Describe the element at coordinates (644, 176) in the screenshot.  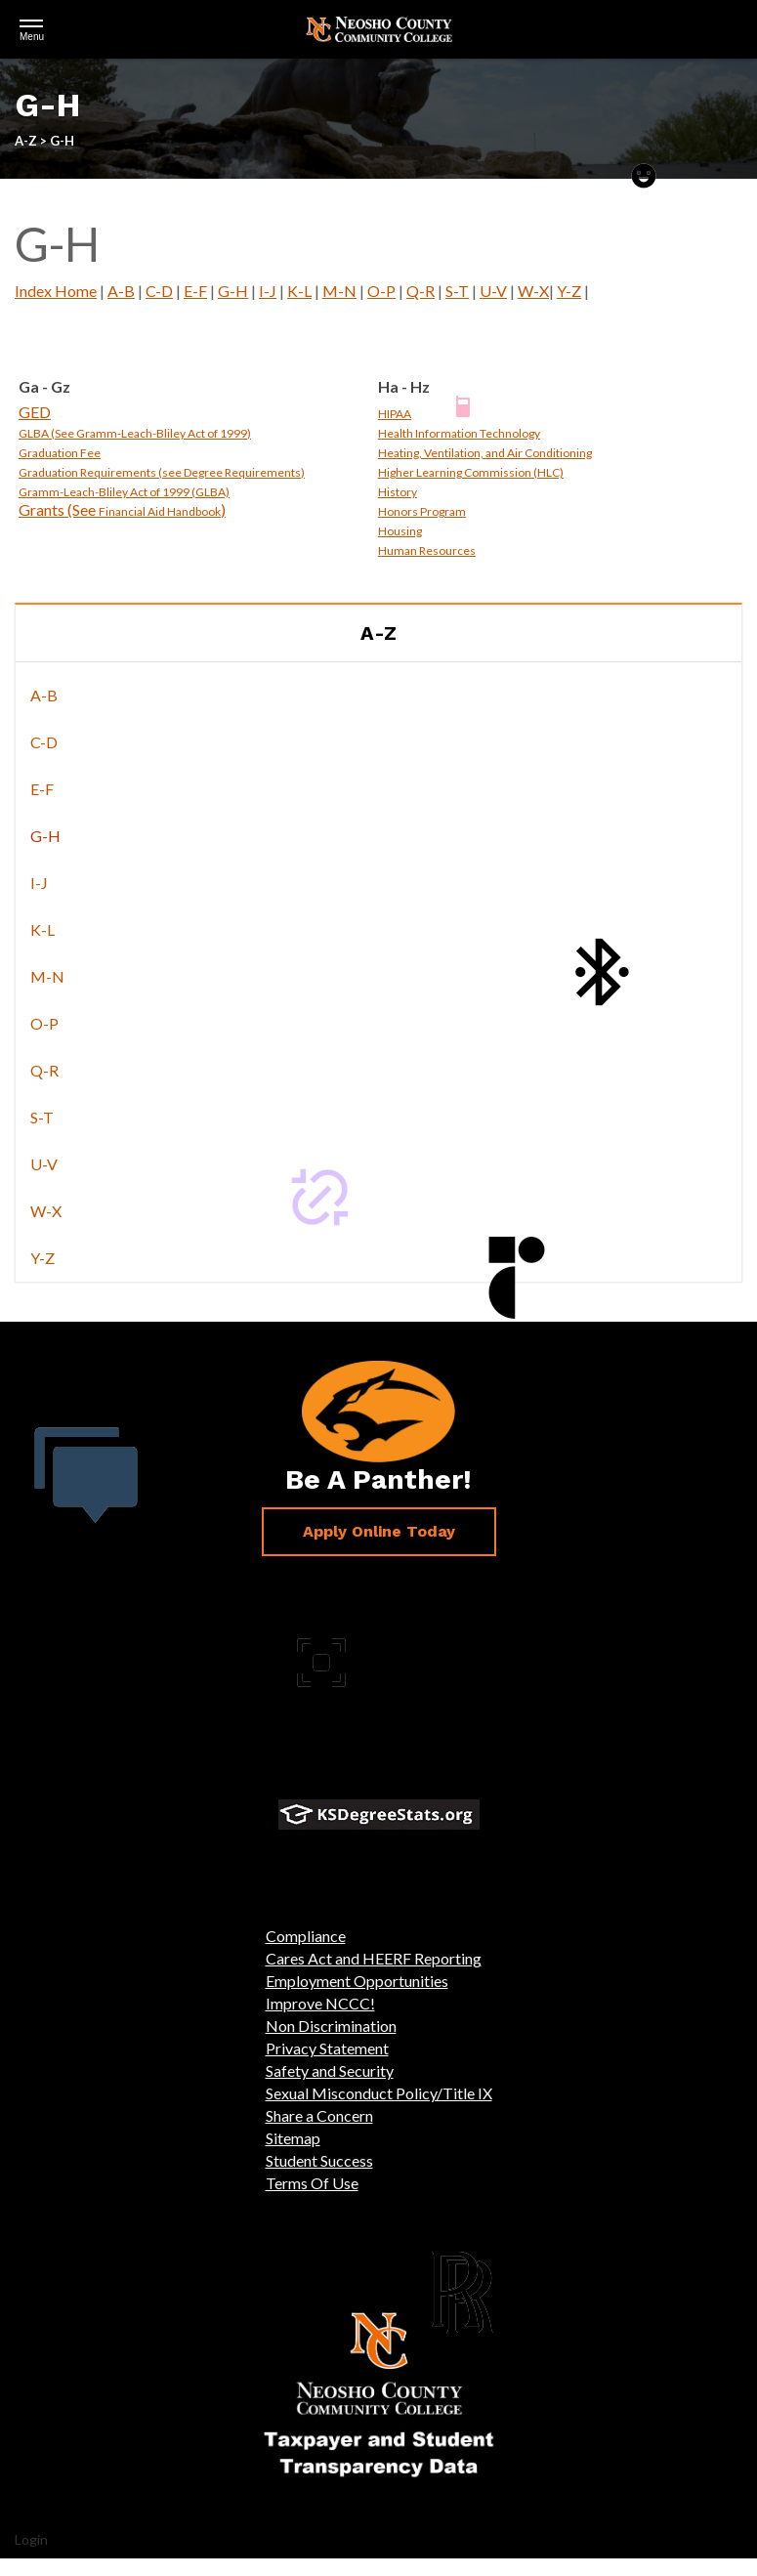
I see `add an emoji or reaction` at that location.